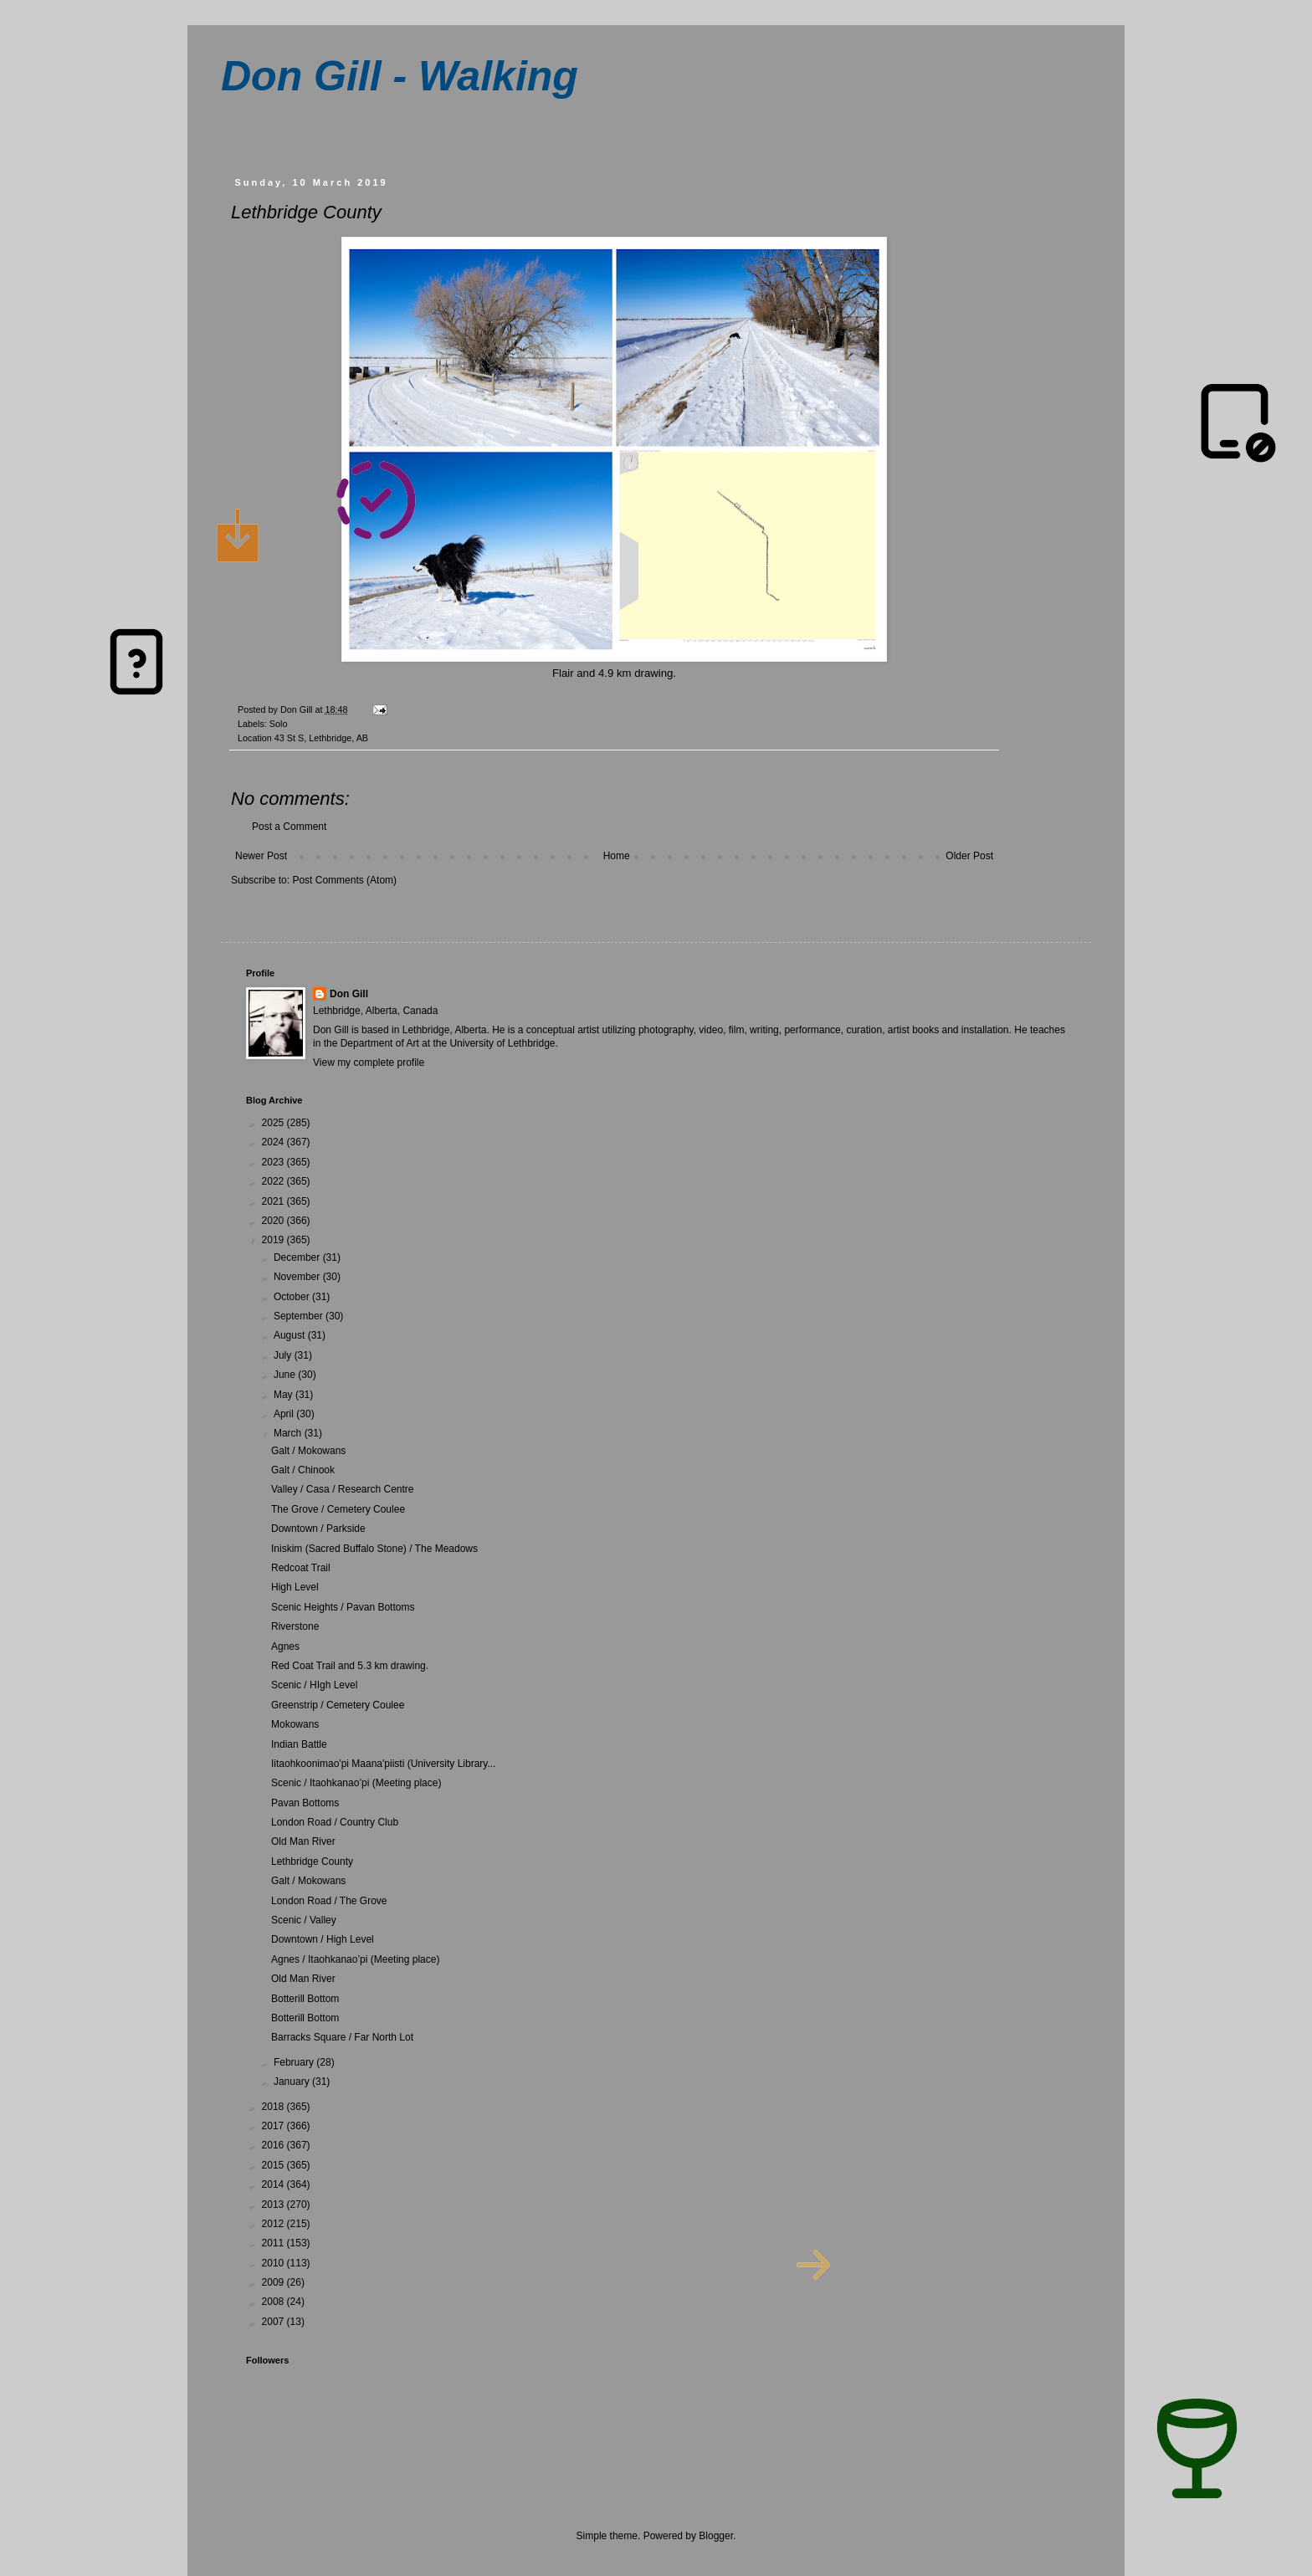  Describe the element at coordinates (238, 535) in the screenshot. I see `download a file to your device` at that location.